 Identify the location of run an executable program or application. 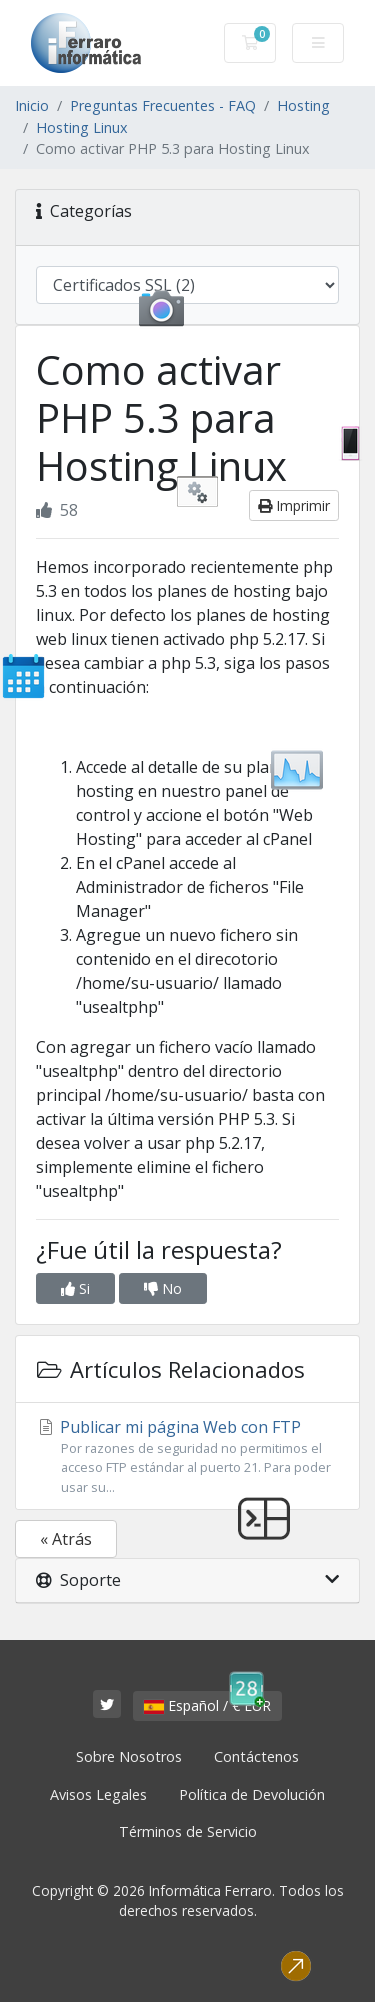
(197, 491).